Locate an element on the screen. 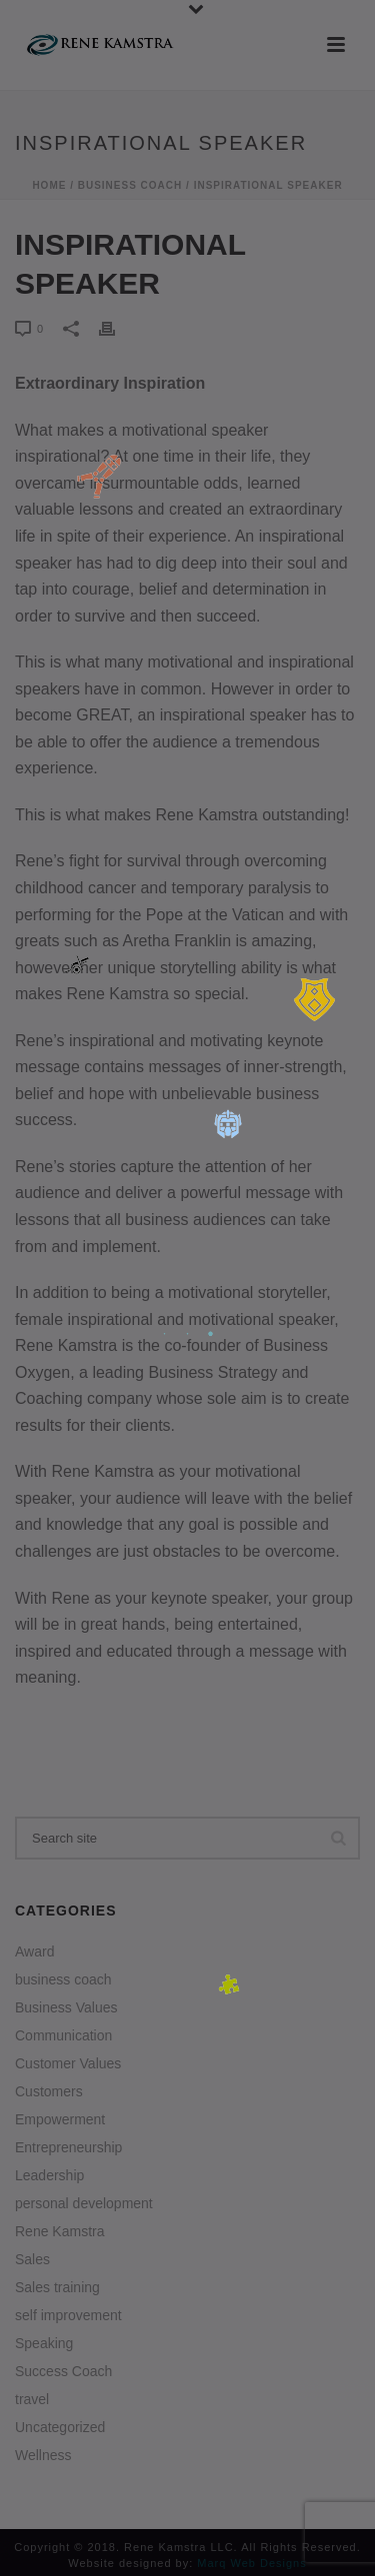 The height and width of the screenshot is (2576, 375). artillery unit or weapon in a strategy game is located at coordinates (76, 960).